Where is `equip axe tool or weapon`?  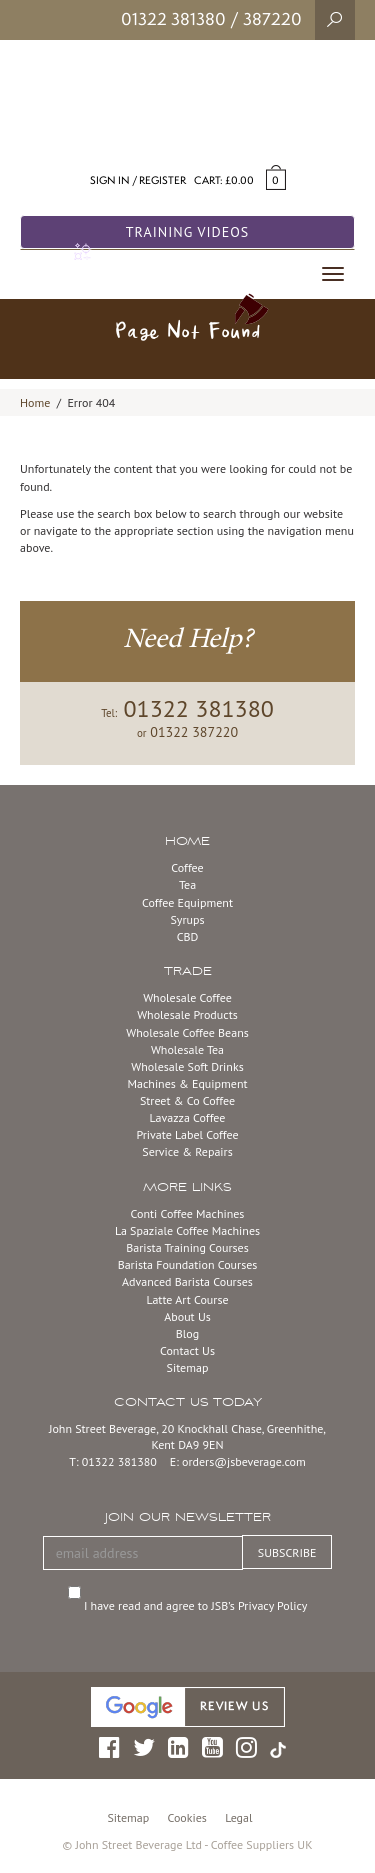 equip axe tool or weapon is located at coordinates (252, 310).